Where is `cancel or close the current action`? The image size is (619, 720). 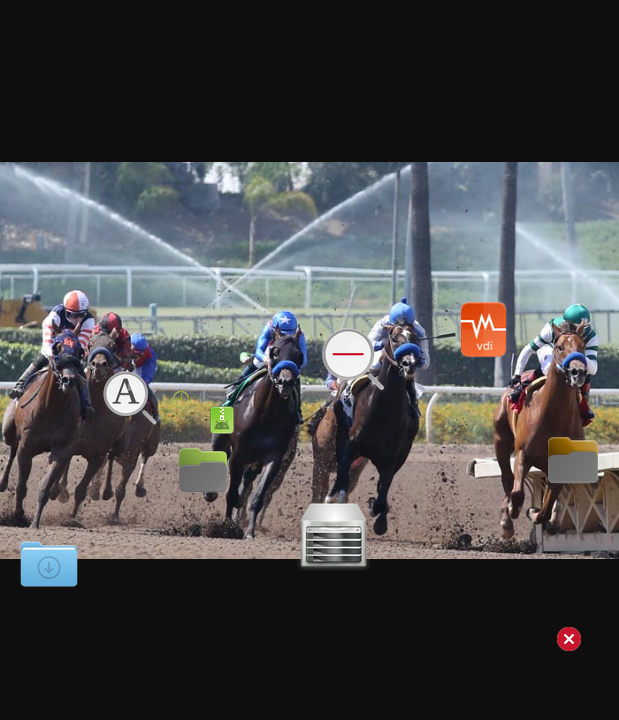
cancel or close the current action is located at coordinates (569, 639).